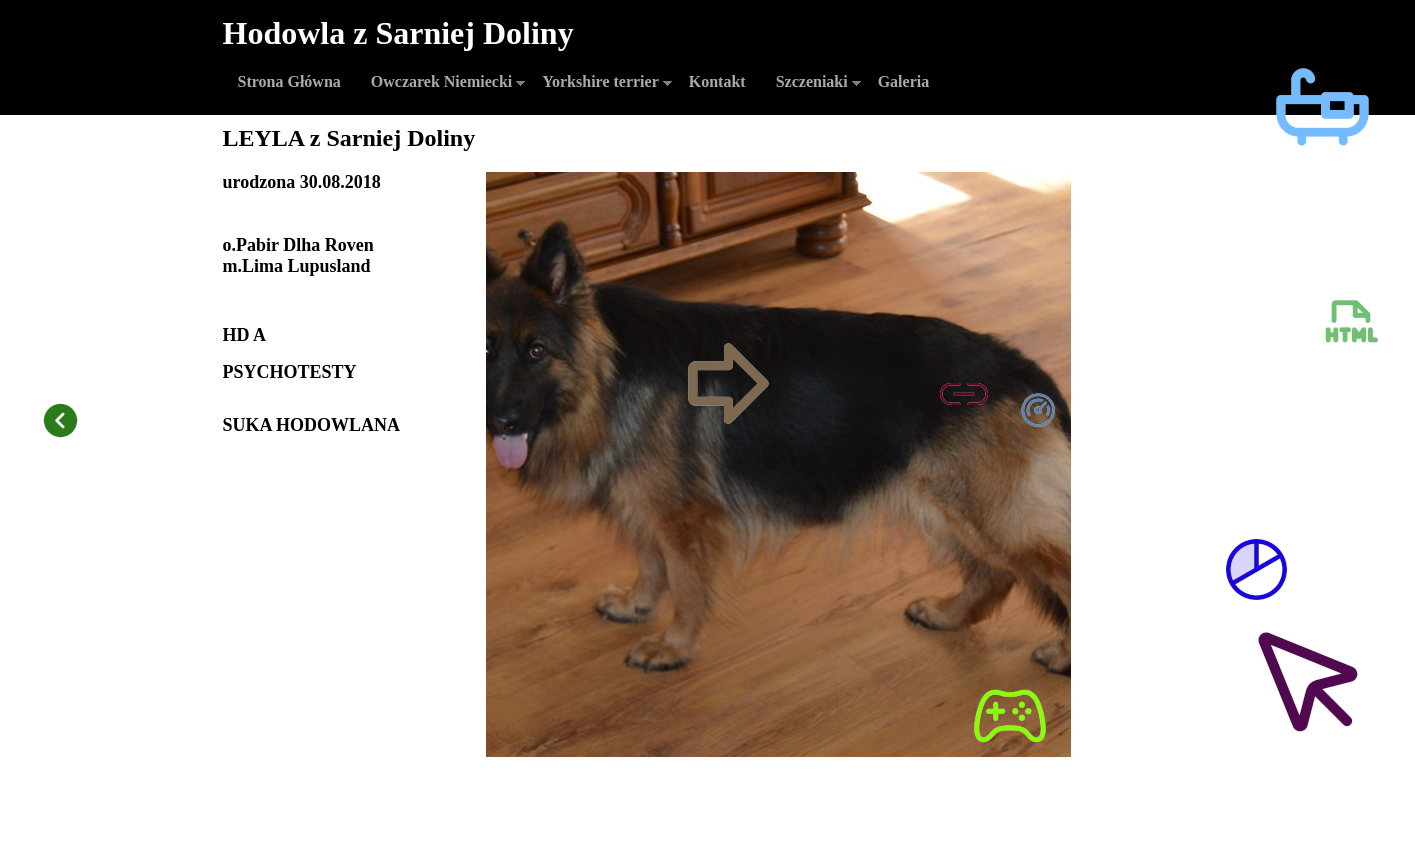 The image size is (1415, 845). Describe the element at coordinates (1351, 323) in the screenshot. I see `view or open an HTML file` at that location.